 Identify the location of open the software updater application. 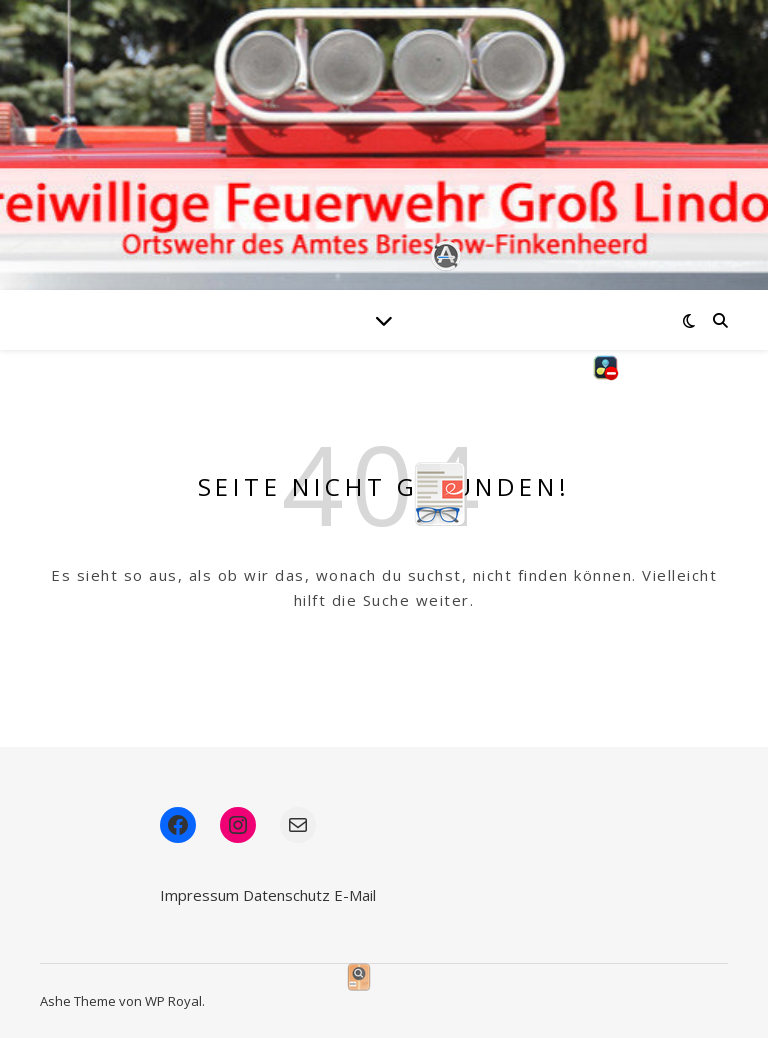
(446, 256).